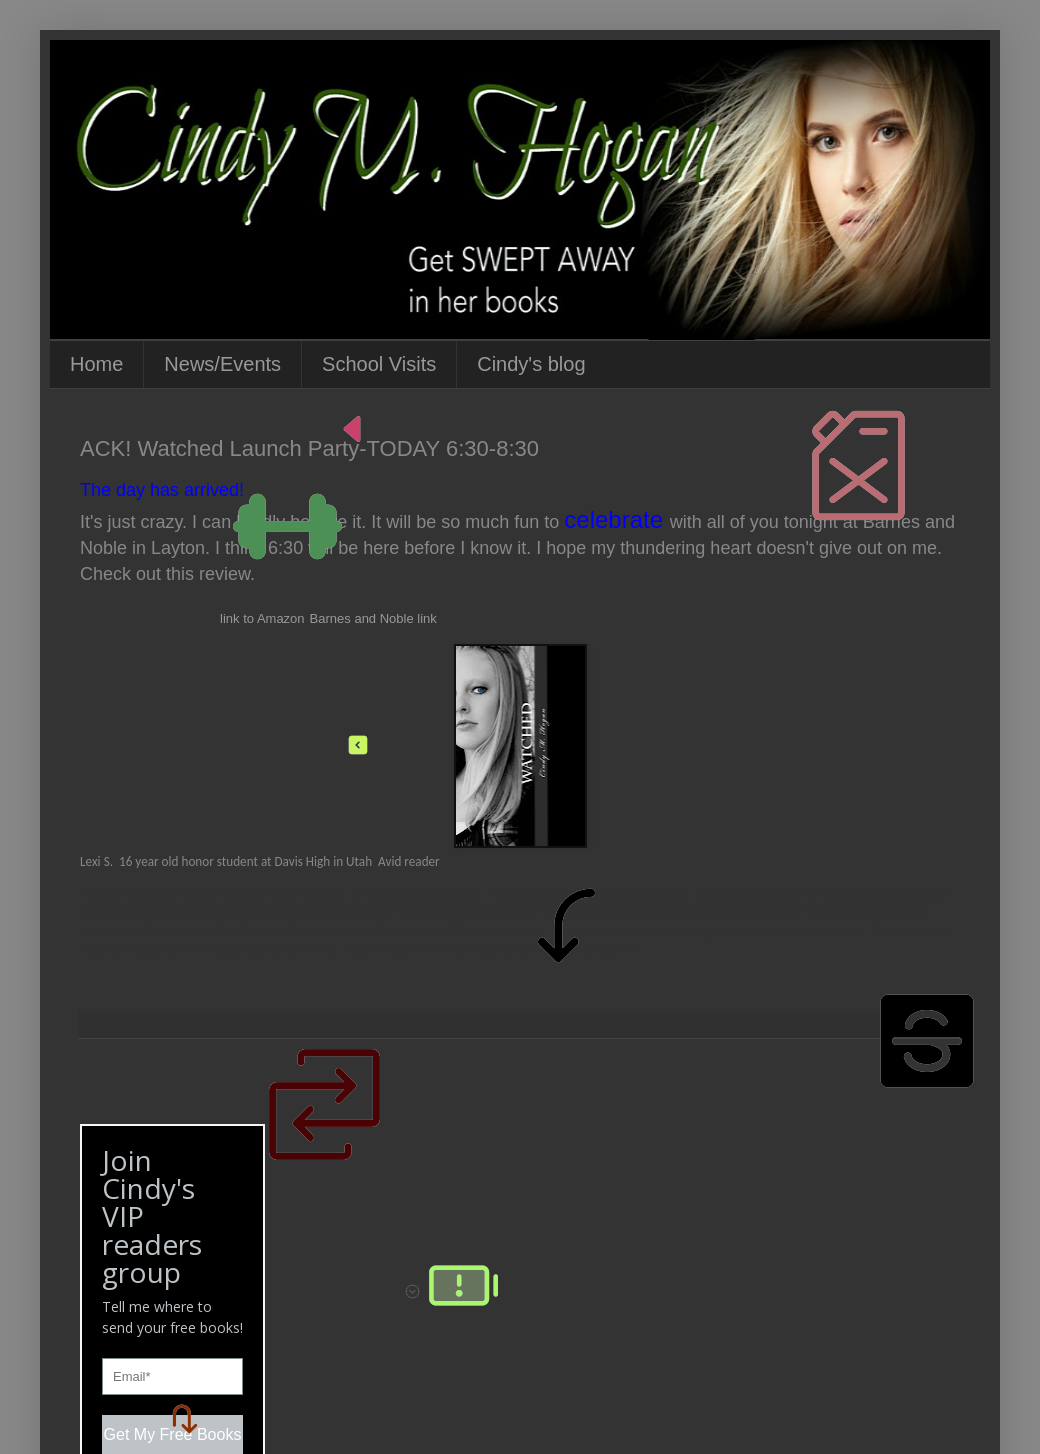 This screenshot has height=1454, width=1040. What do you see at coordinates (324, 1104) in the screenshot?
I see `swap or exchange items` at bounding box center [324, 1104].